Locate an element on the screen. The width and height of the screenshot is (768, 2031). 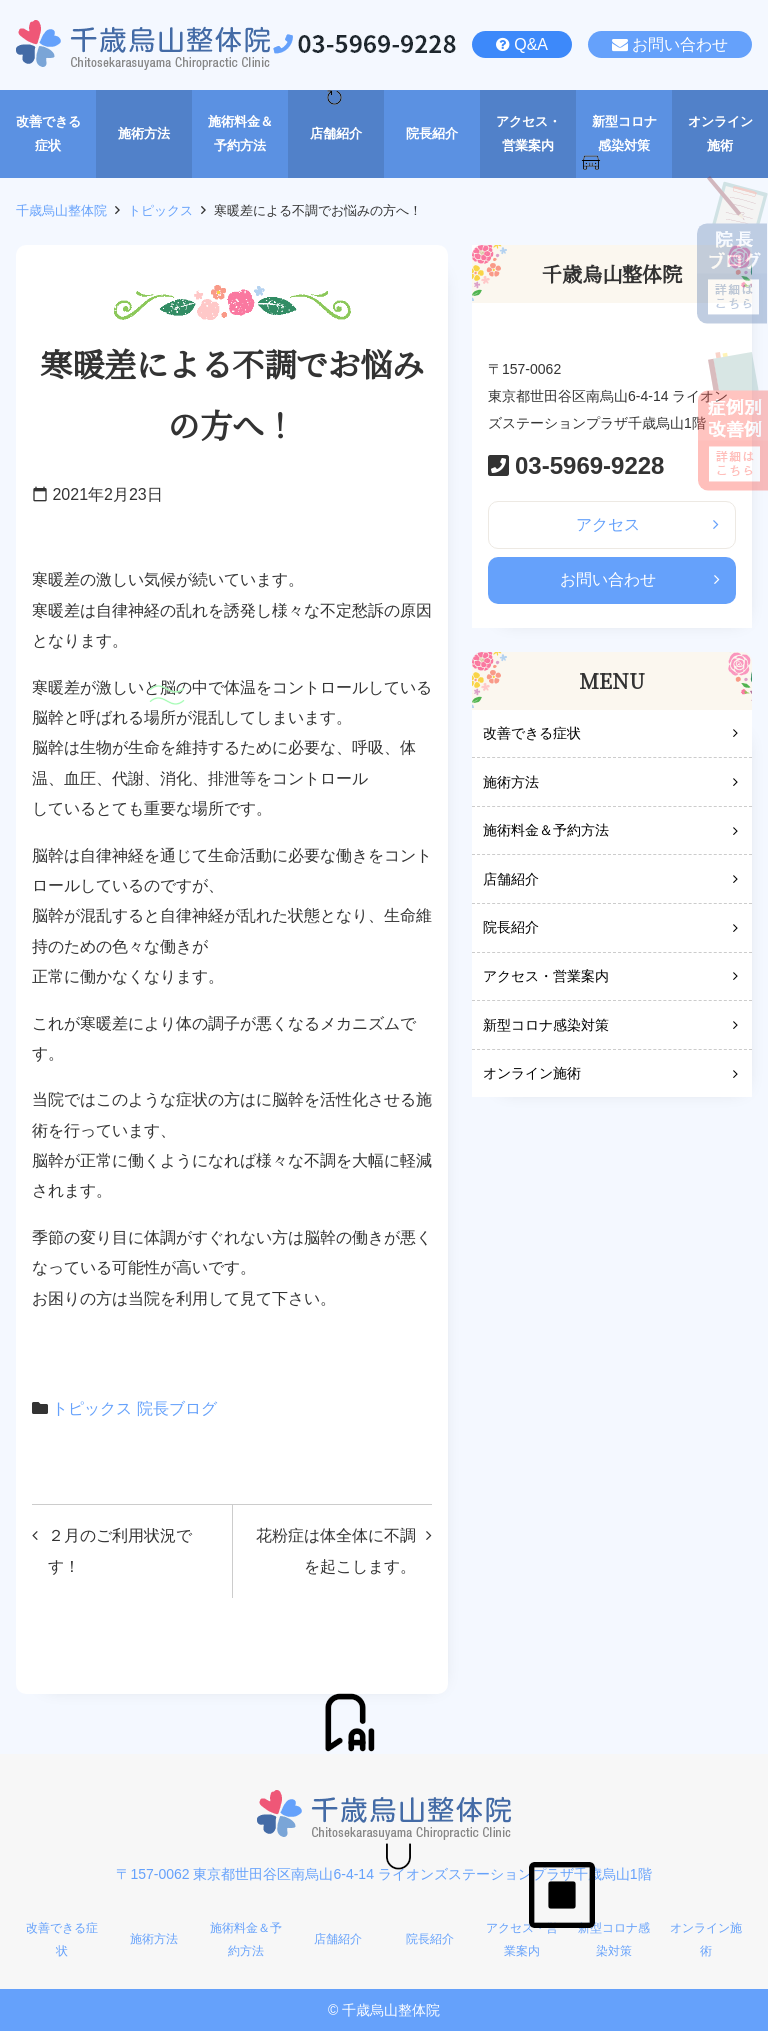
stop or halt media playback is located at coordinates (562, 1895).